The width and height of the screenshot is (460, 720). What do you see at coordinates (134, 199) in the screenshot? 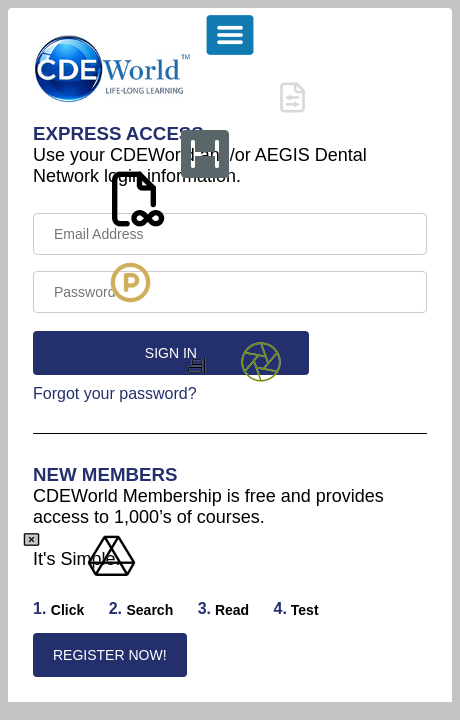
I see `a file with unlimited or infinite storage` at bounding box center [134, 199].